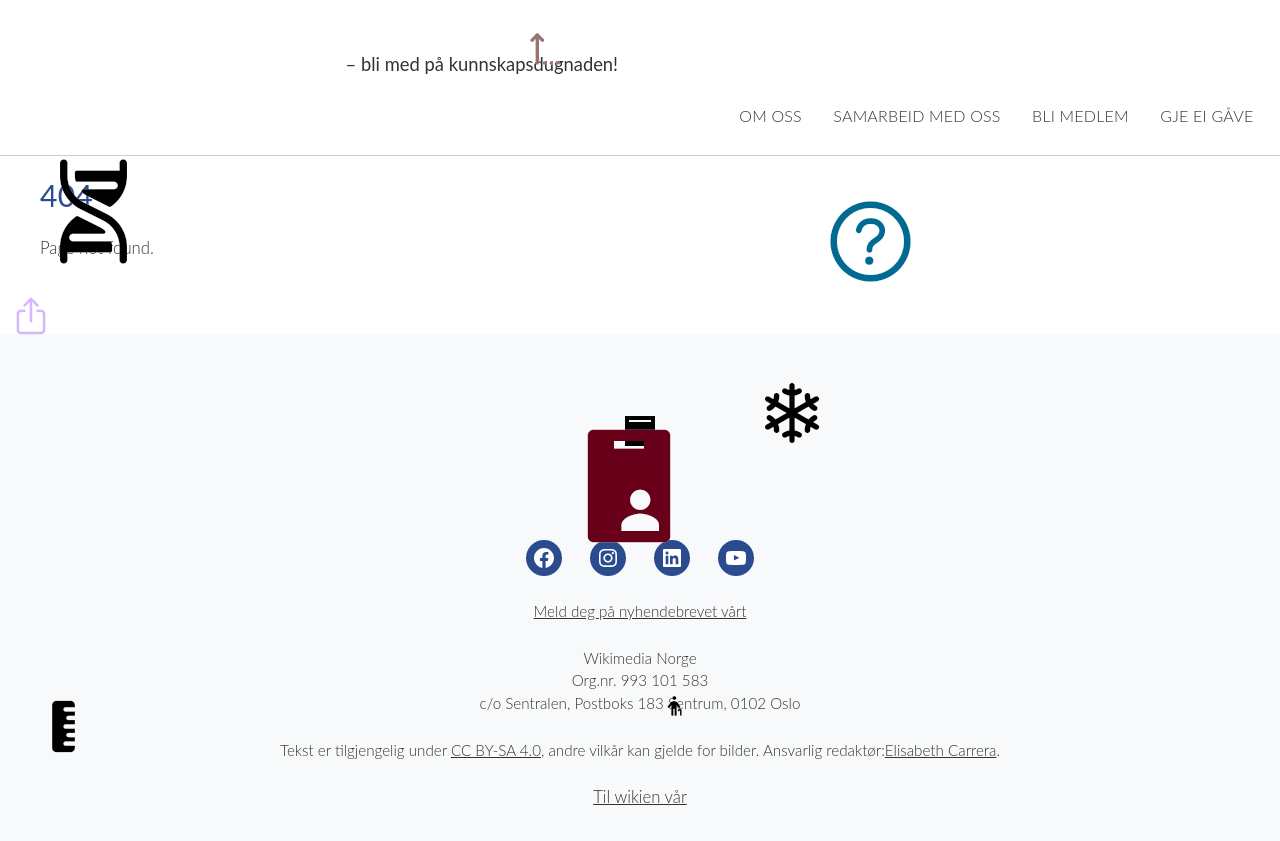 This screenshot has width=1280, height=841. I want to click on access help or support information, so click(870, 241).